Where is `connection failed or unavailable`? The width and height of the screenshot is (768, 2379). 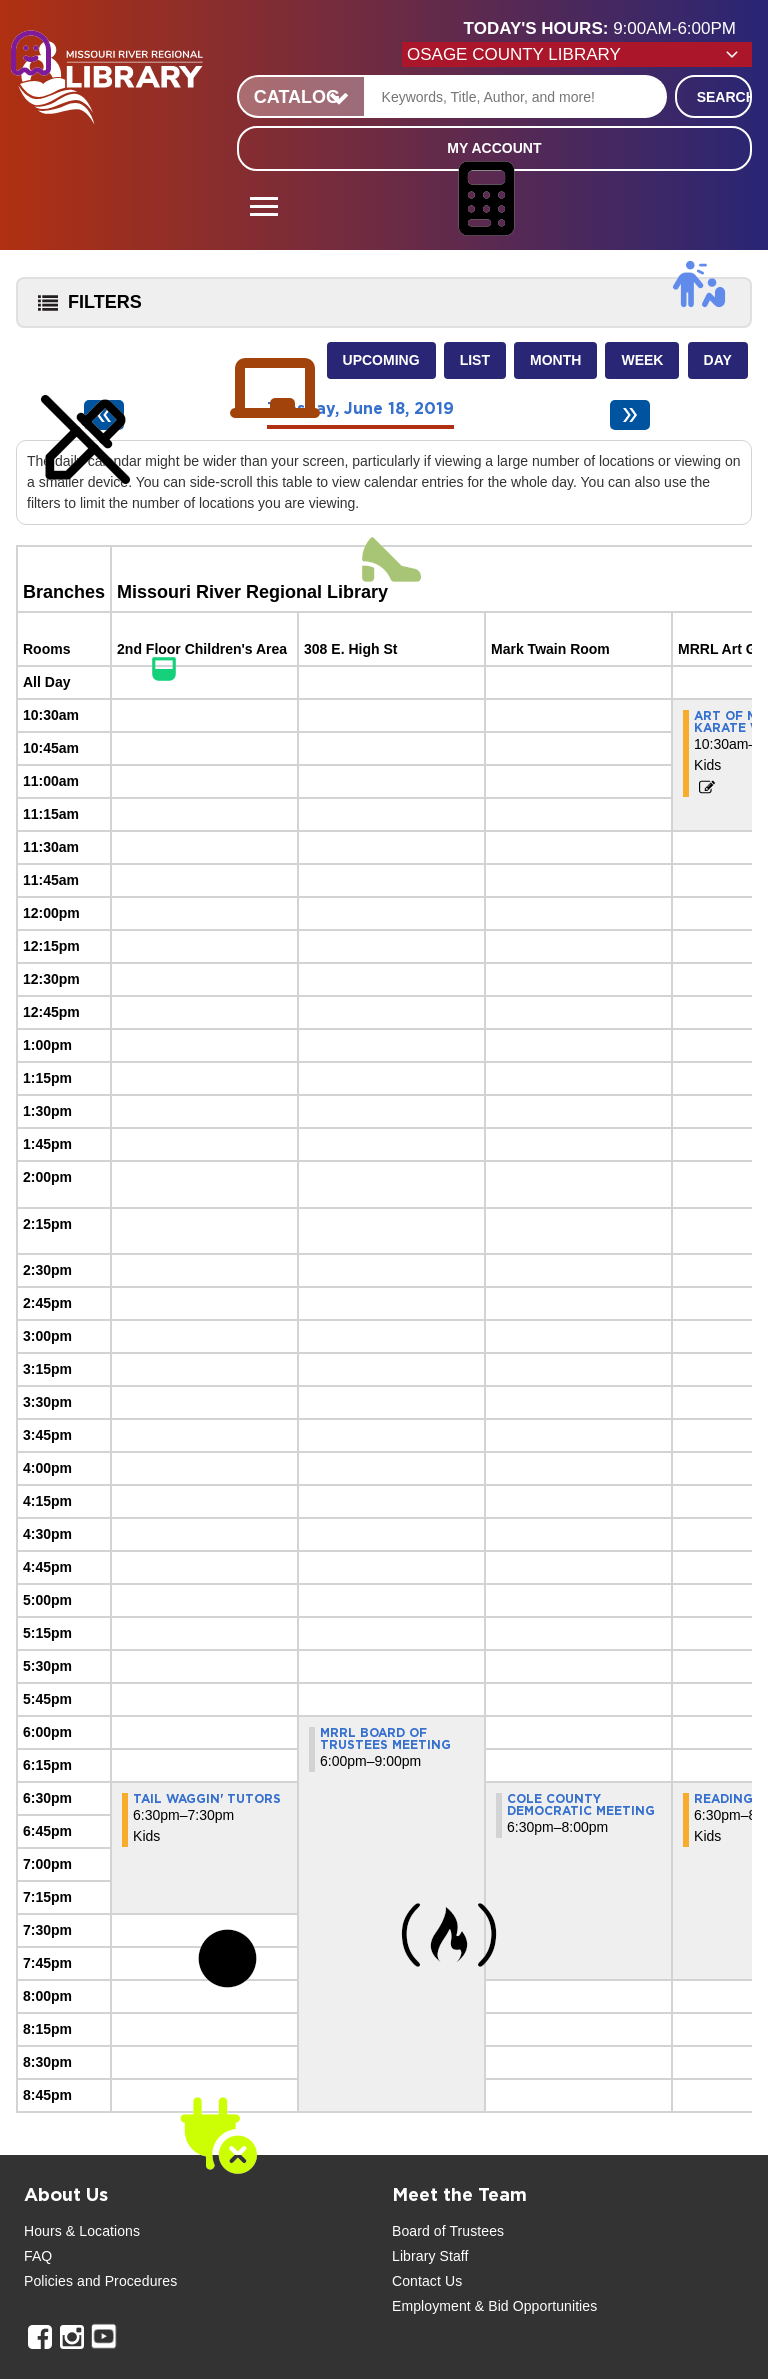
connection failed or unavailable is located at coordinates (214, 2135).